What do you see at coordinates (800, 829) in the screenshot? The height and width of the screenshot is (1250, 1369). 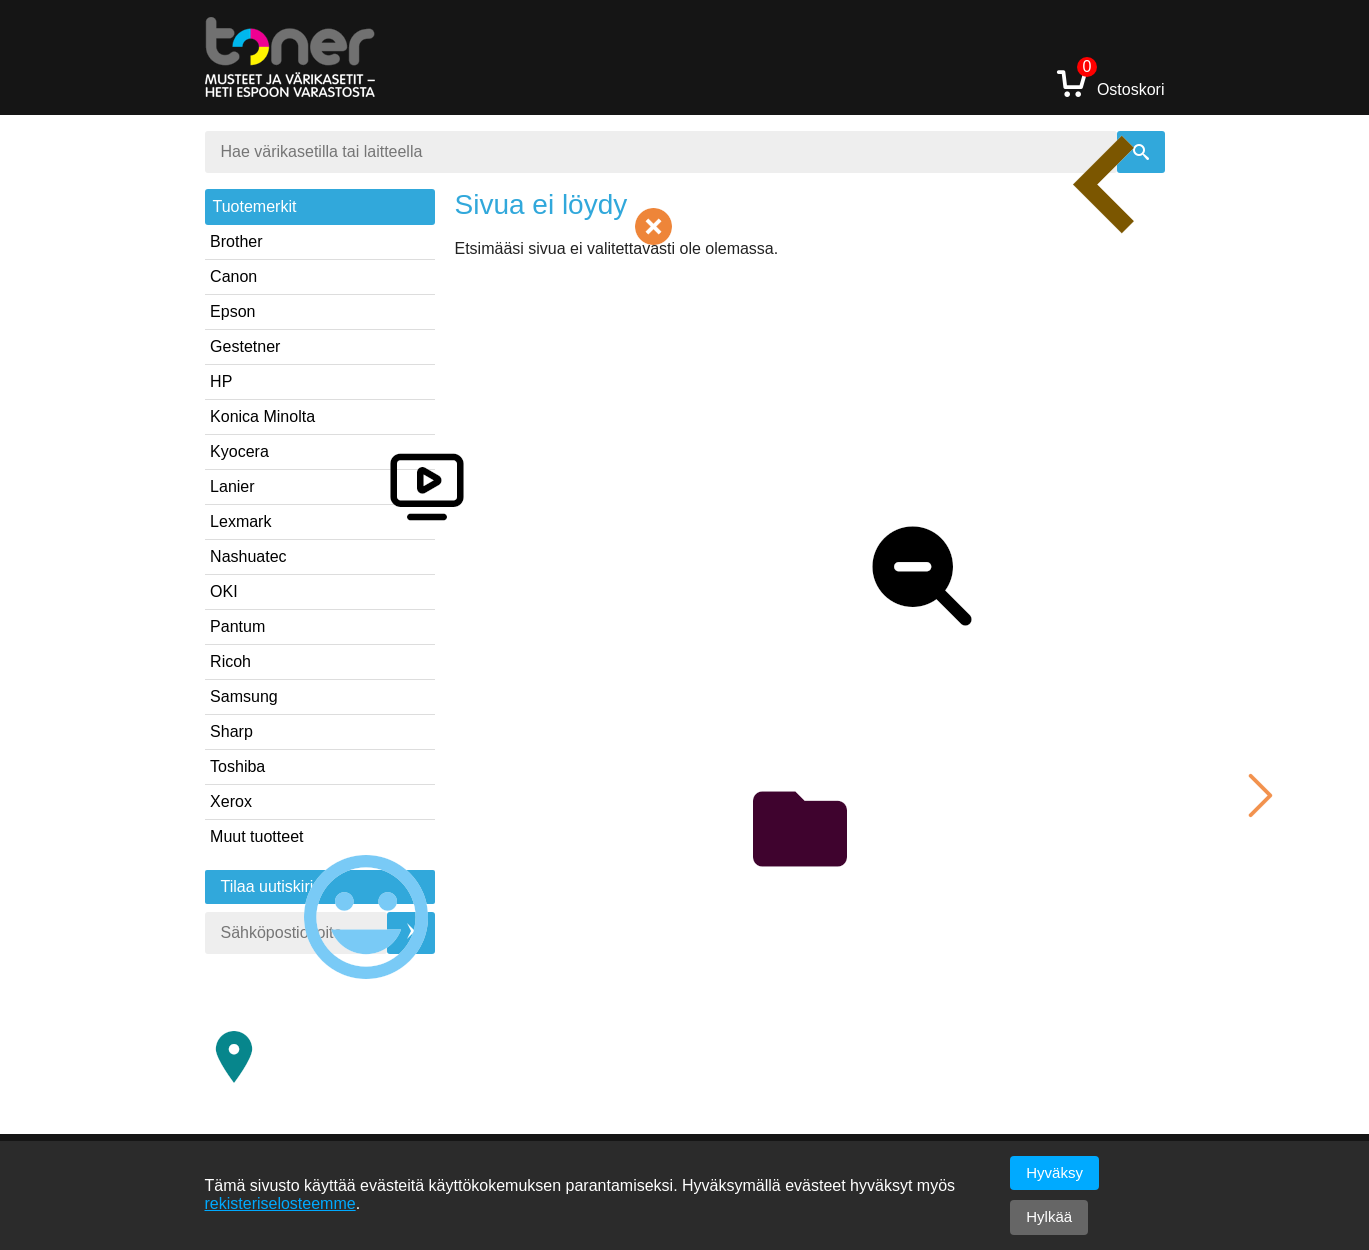 I see `open file folder` at bounding box center [800, 829].